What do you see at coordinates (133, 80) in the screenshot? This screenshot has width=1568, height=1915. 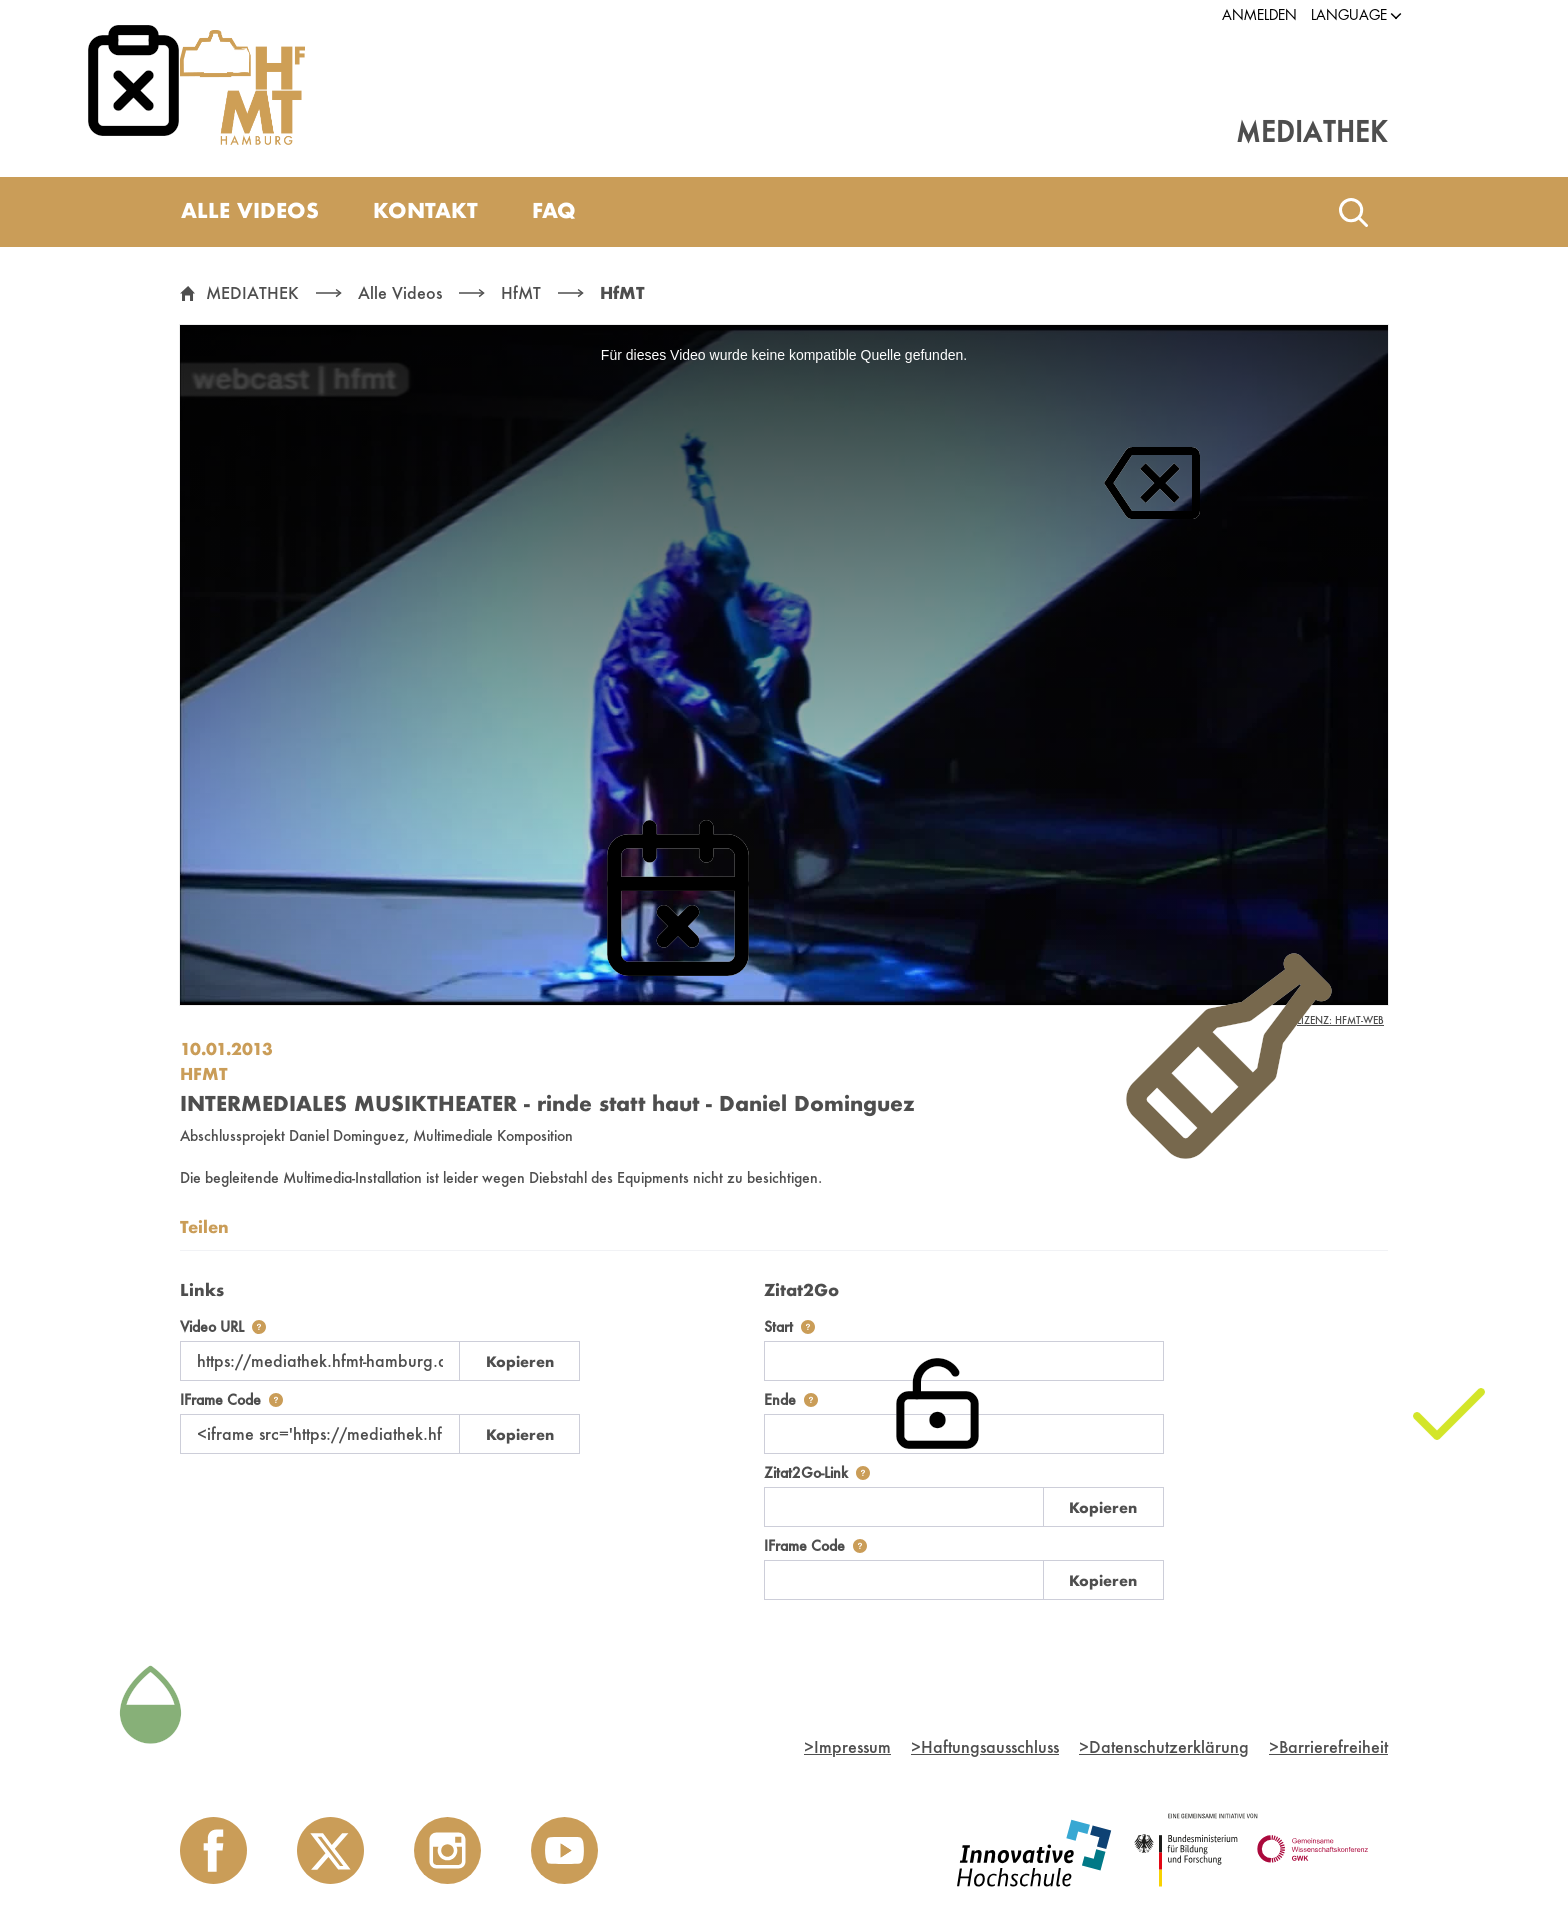 I see `clear clipboard contents` at bounding box center [133, 80].